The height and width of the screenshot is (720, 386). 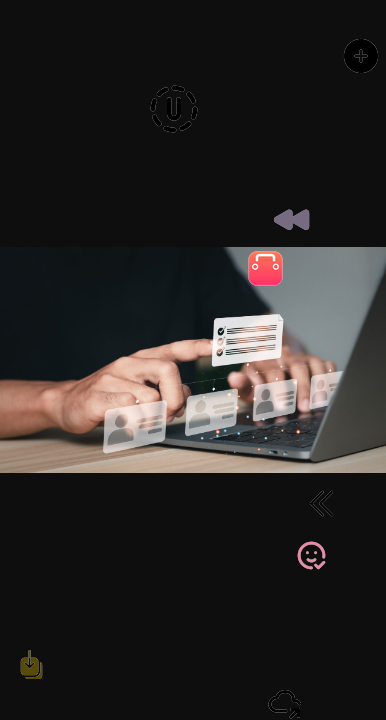 What do you see at coordinates (361, 56) in the screenshot?
I see `add a new item` at bounding box center [361, 56].